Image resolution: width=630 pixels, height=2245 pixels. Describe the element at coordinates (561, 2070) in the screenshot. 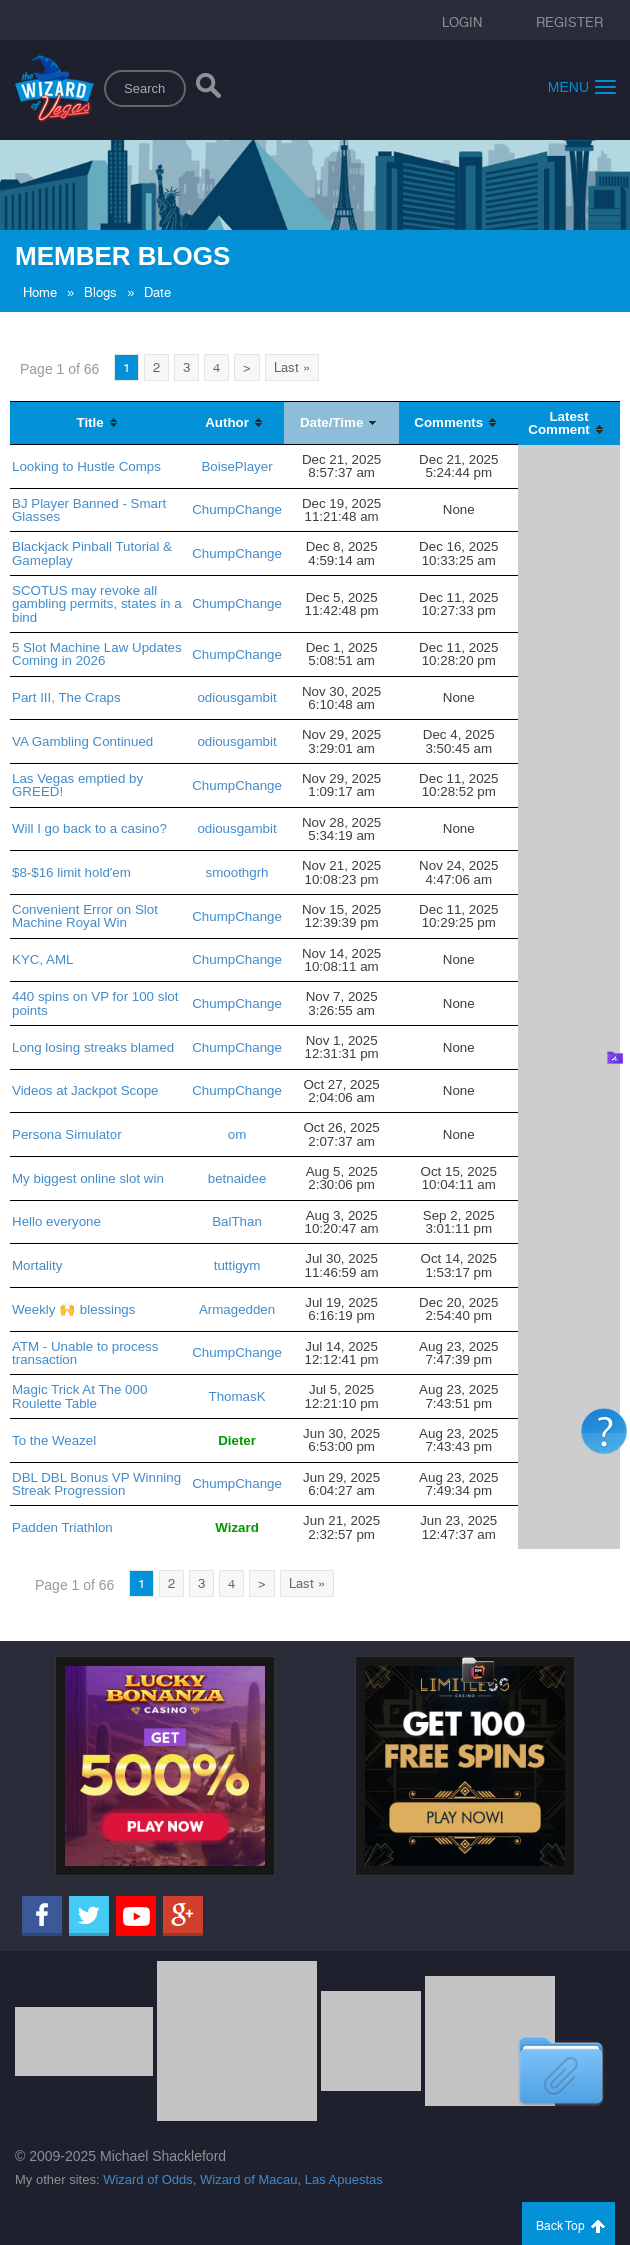

I see `open folder containing email attachments` at that location.